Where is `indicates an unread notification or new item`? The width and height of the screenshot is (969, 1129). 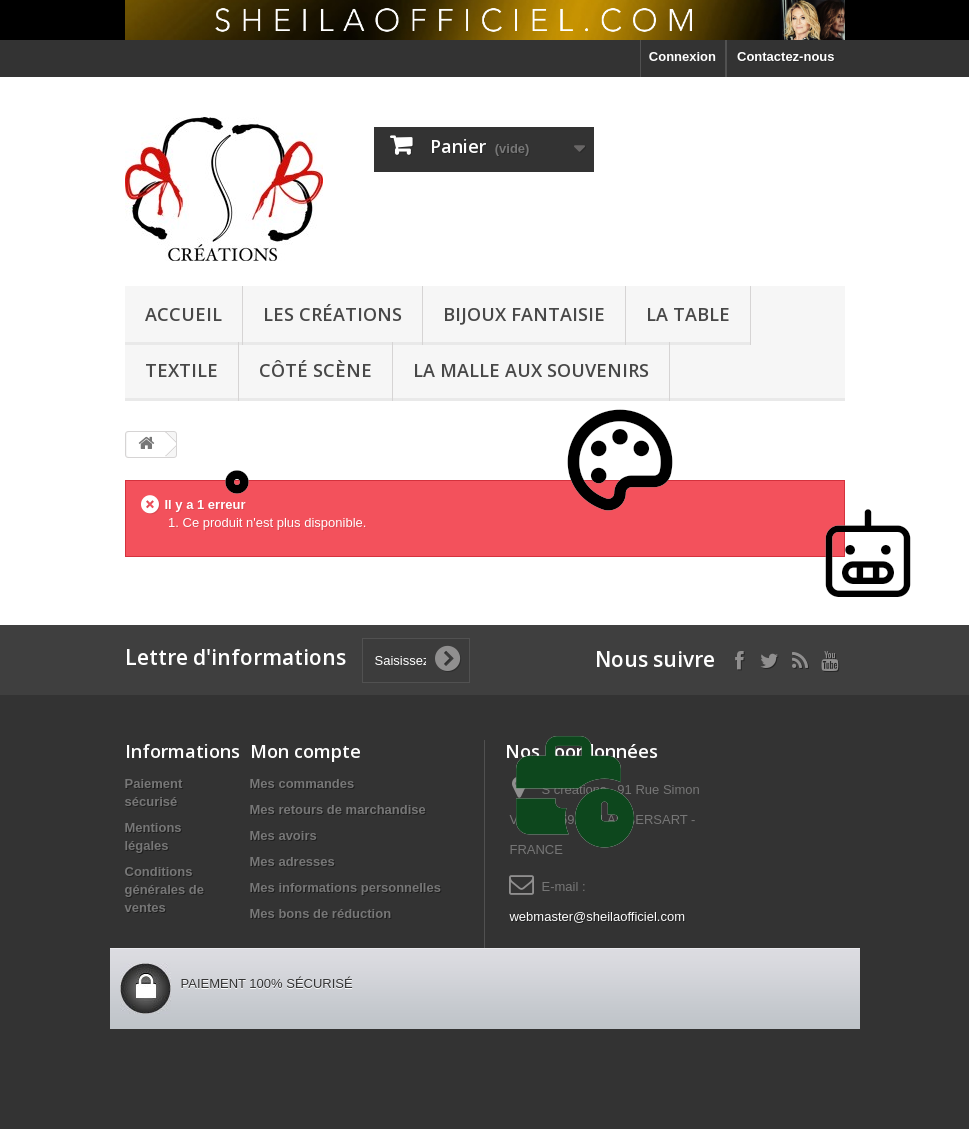 indicates an unread notification or new item is located at coordinates (237, 482).